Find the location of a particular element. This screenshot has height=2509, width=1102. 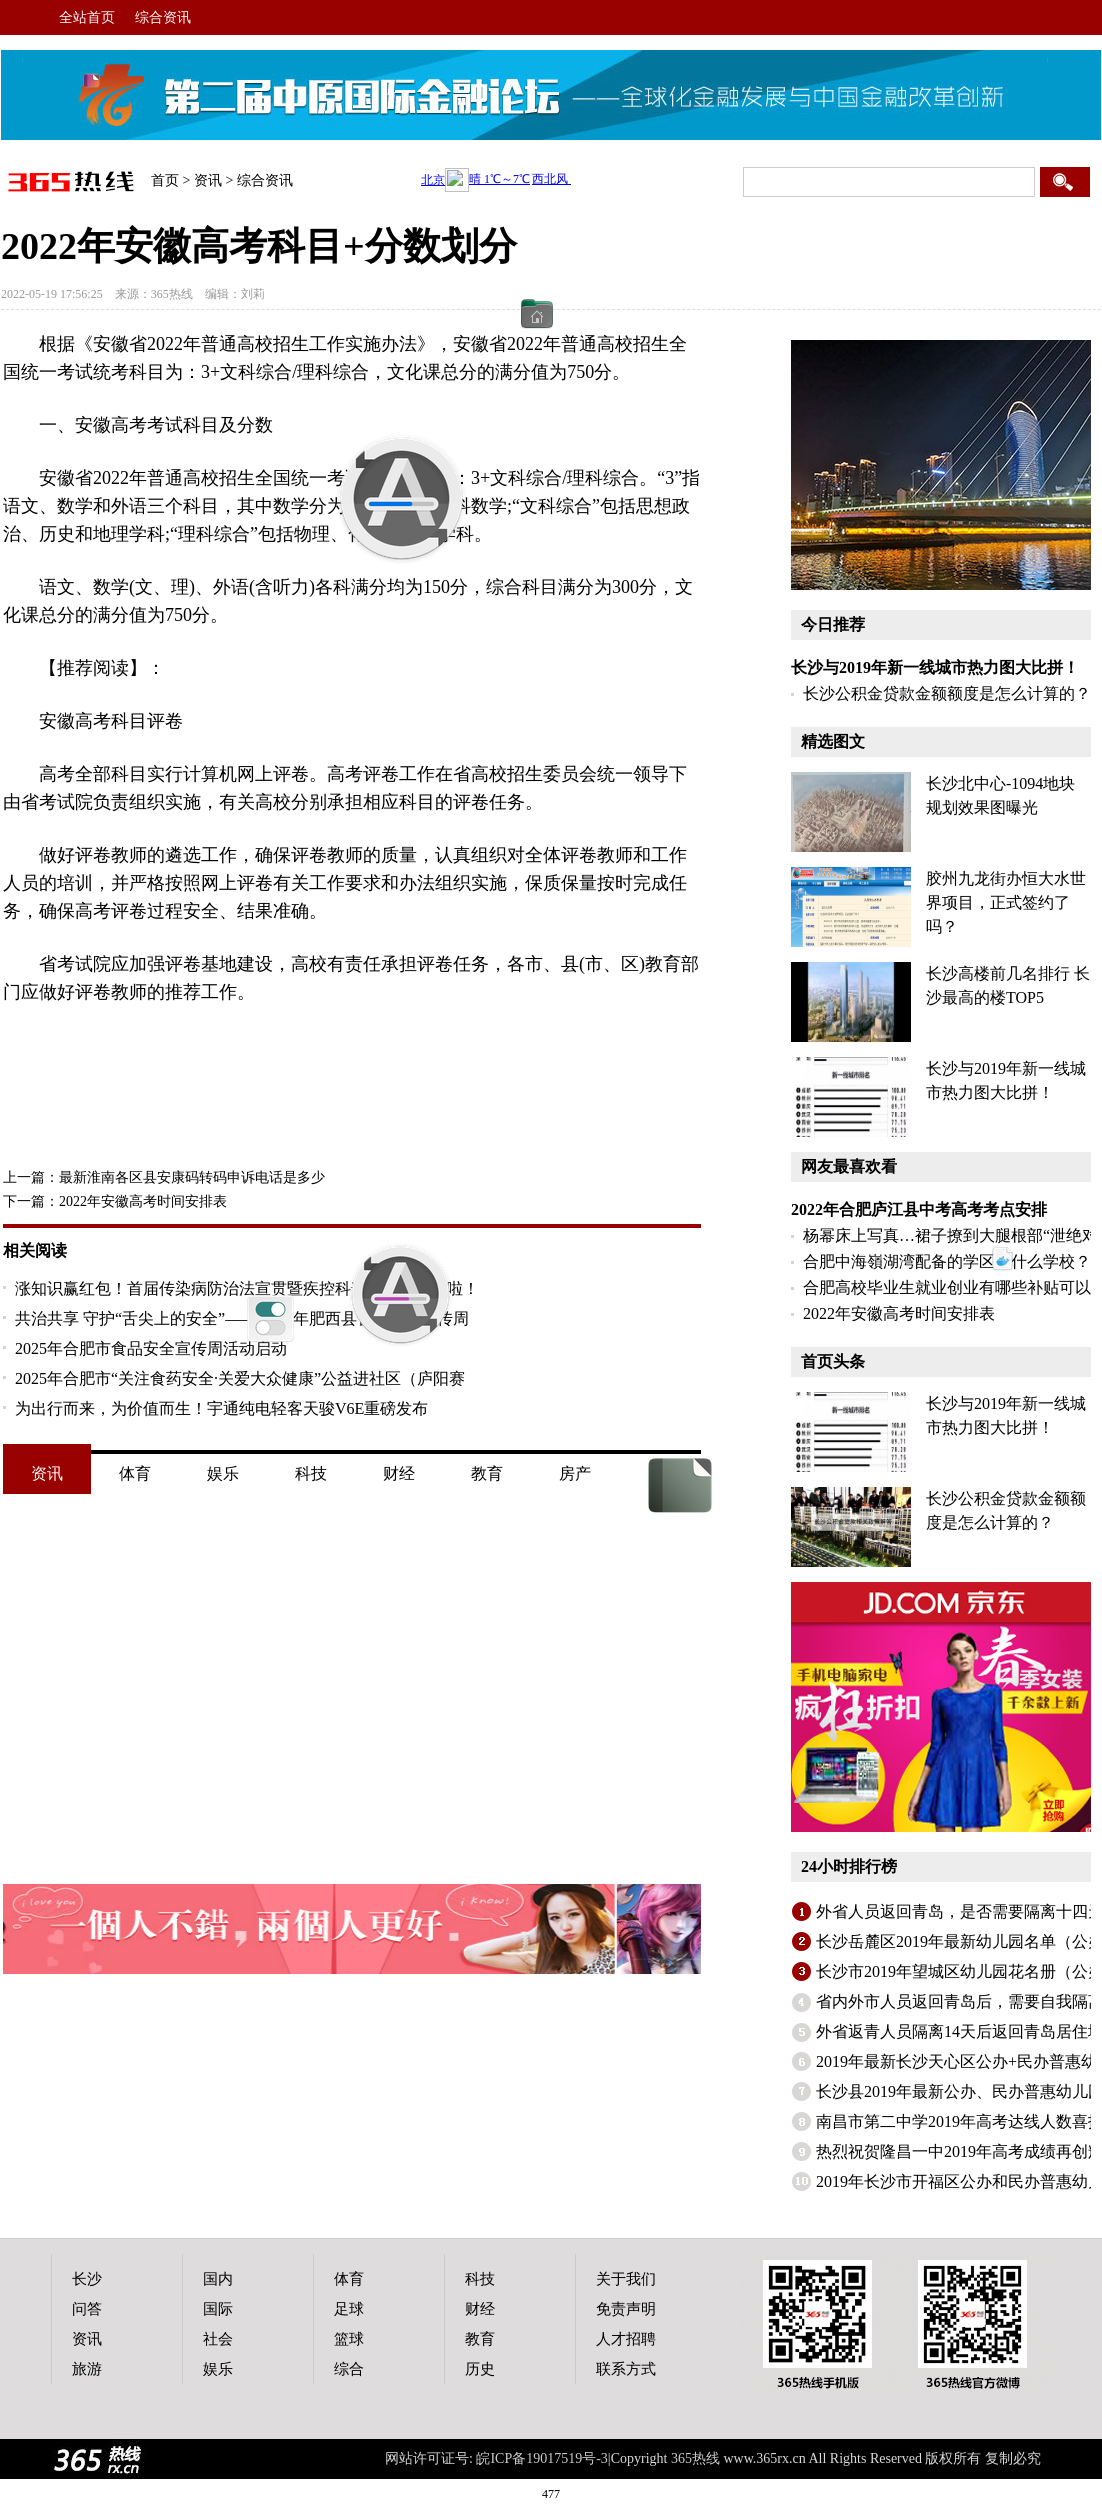

check for available software updates is located at coordinates (401, 498).